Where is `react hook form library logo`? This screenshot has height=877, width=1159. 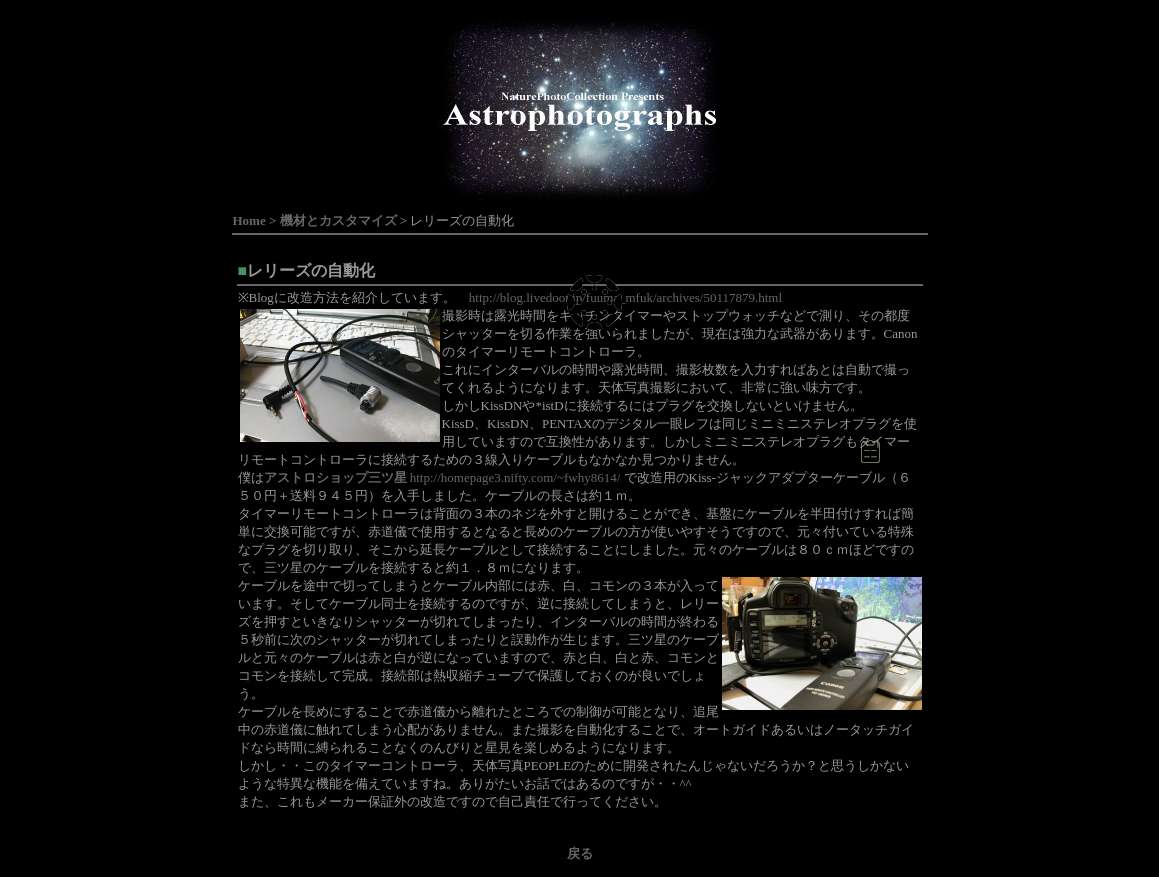
react hook form library logo is located at coordinates (870, 451).